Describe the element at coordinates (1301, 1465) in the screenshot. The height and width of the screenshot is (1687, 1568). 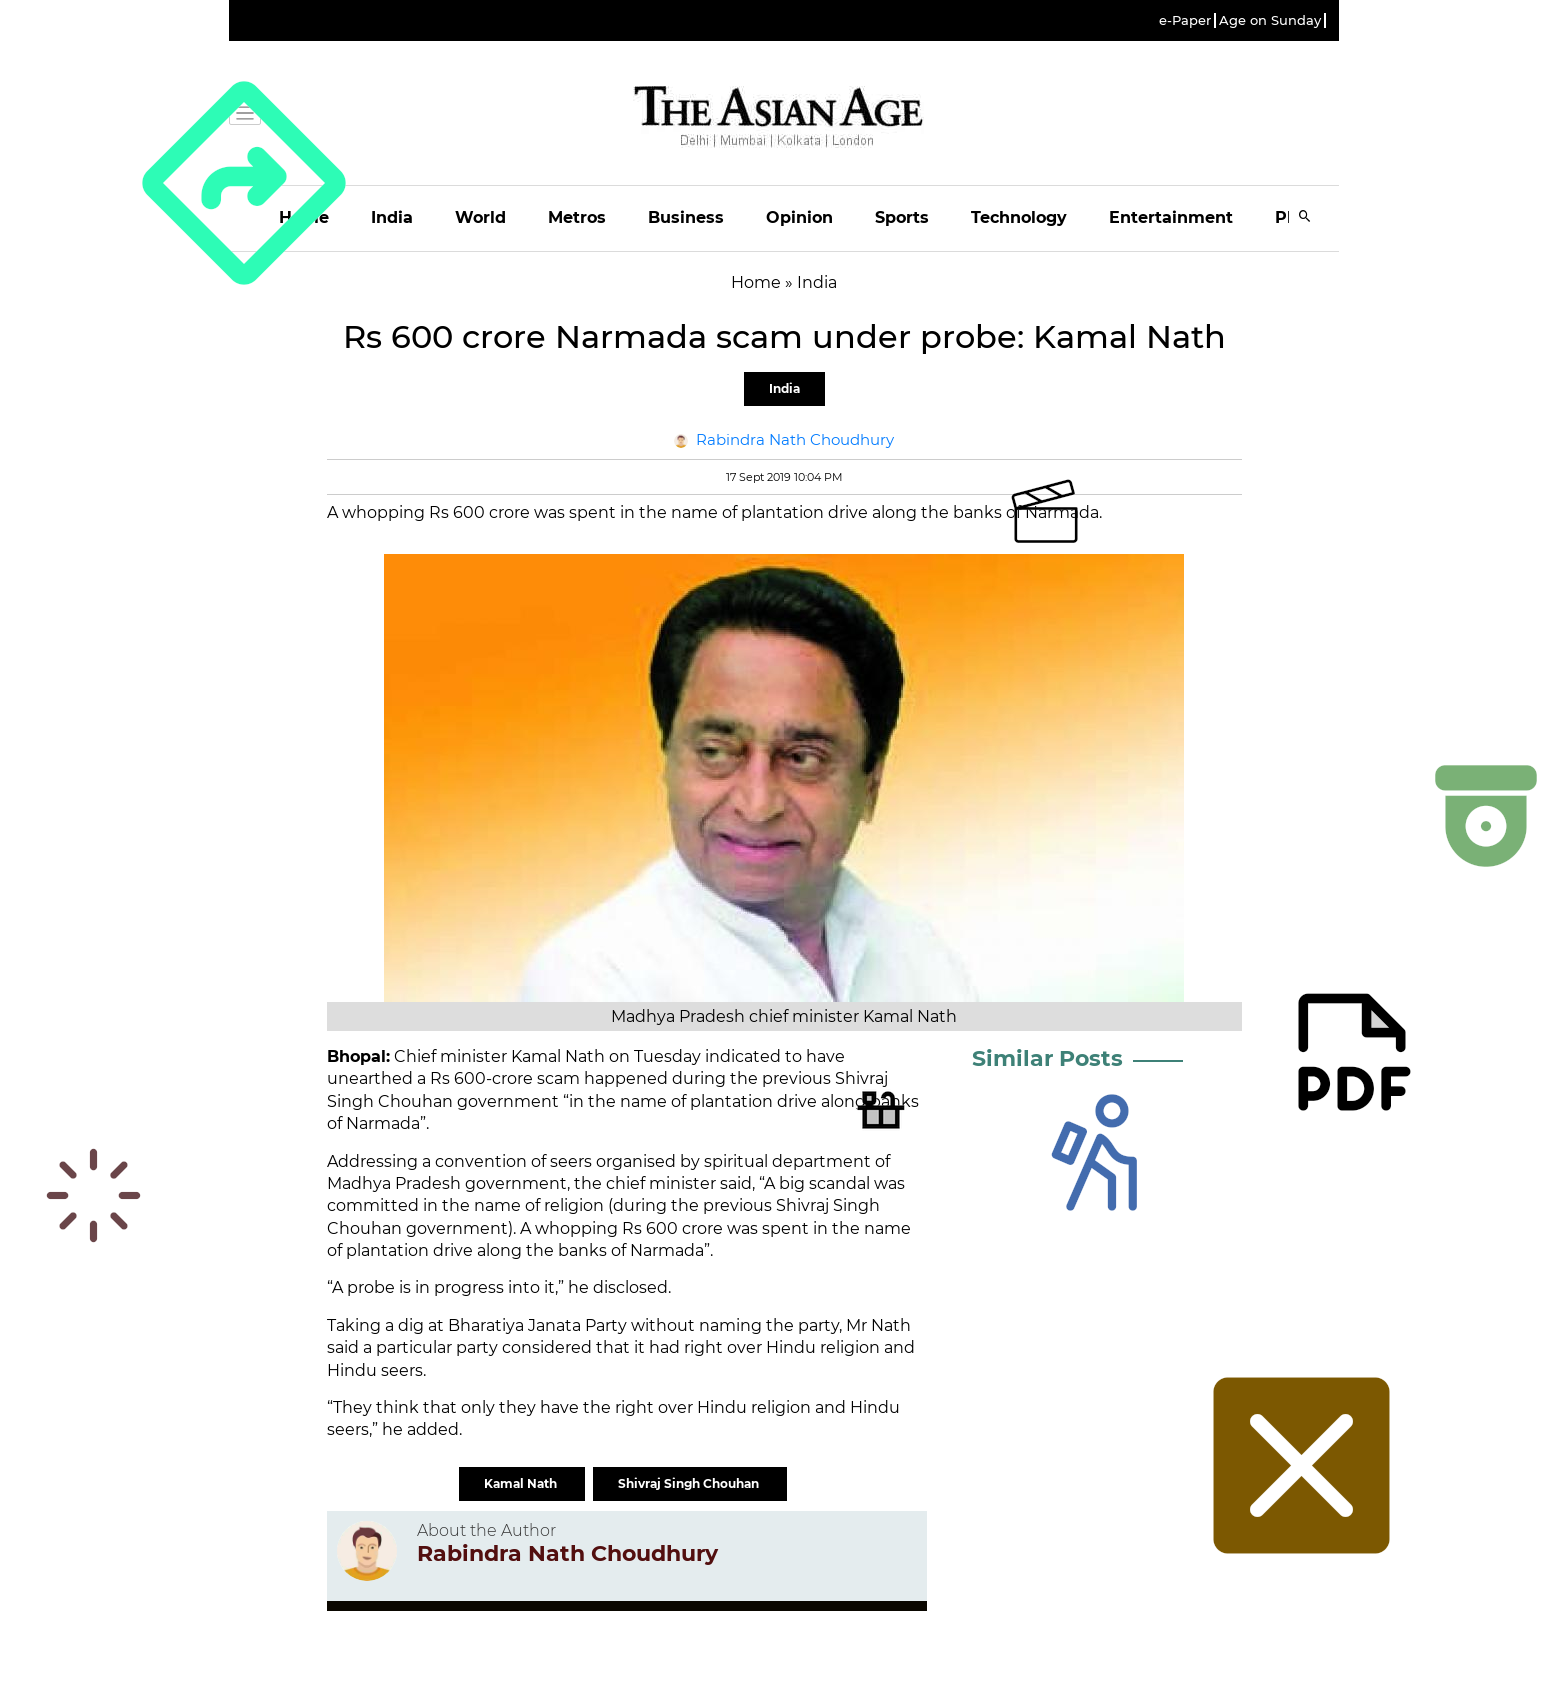
I see `close or dismiss a window` at that location.